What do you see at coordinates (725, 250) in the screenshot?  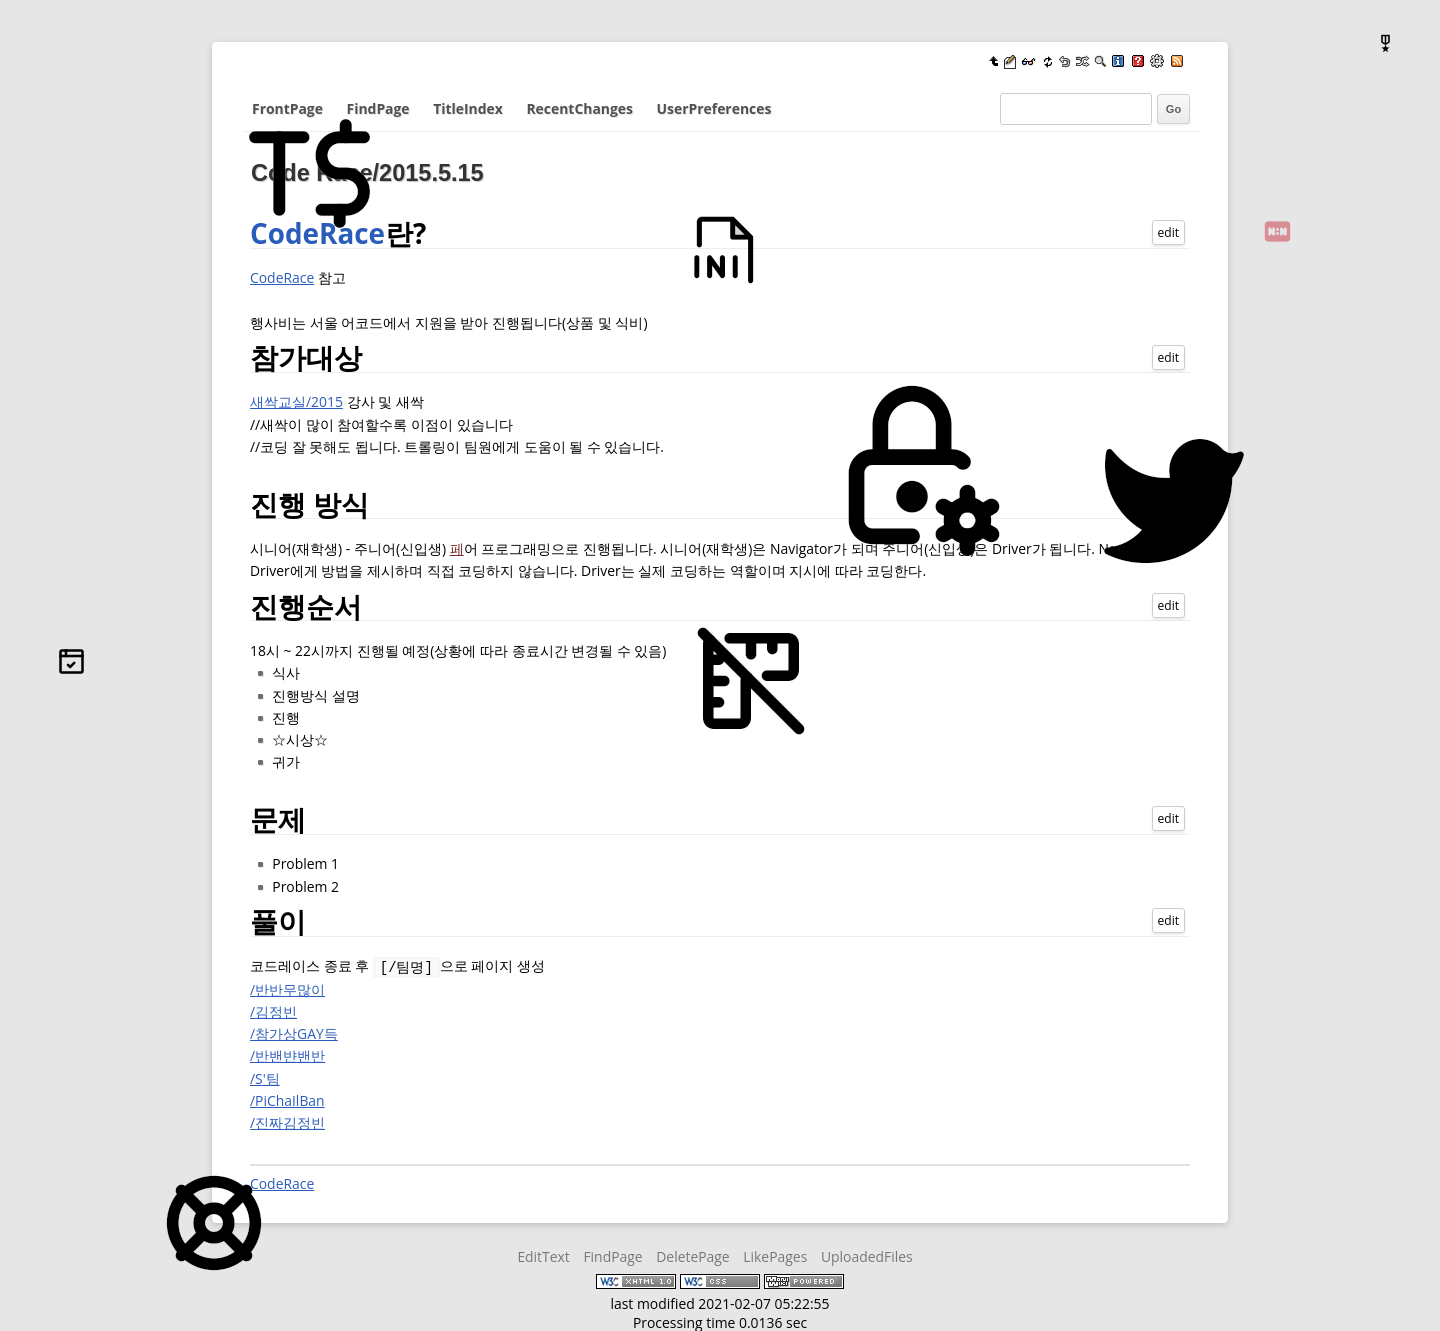 I see `view or open an INI configuration file` at bounding box center [725, 250].